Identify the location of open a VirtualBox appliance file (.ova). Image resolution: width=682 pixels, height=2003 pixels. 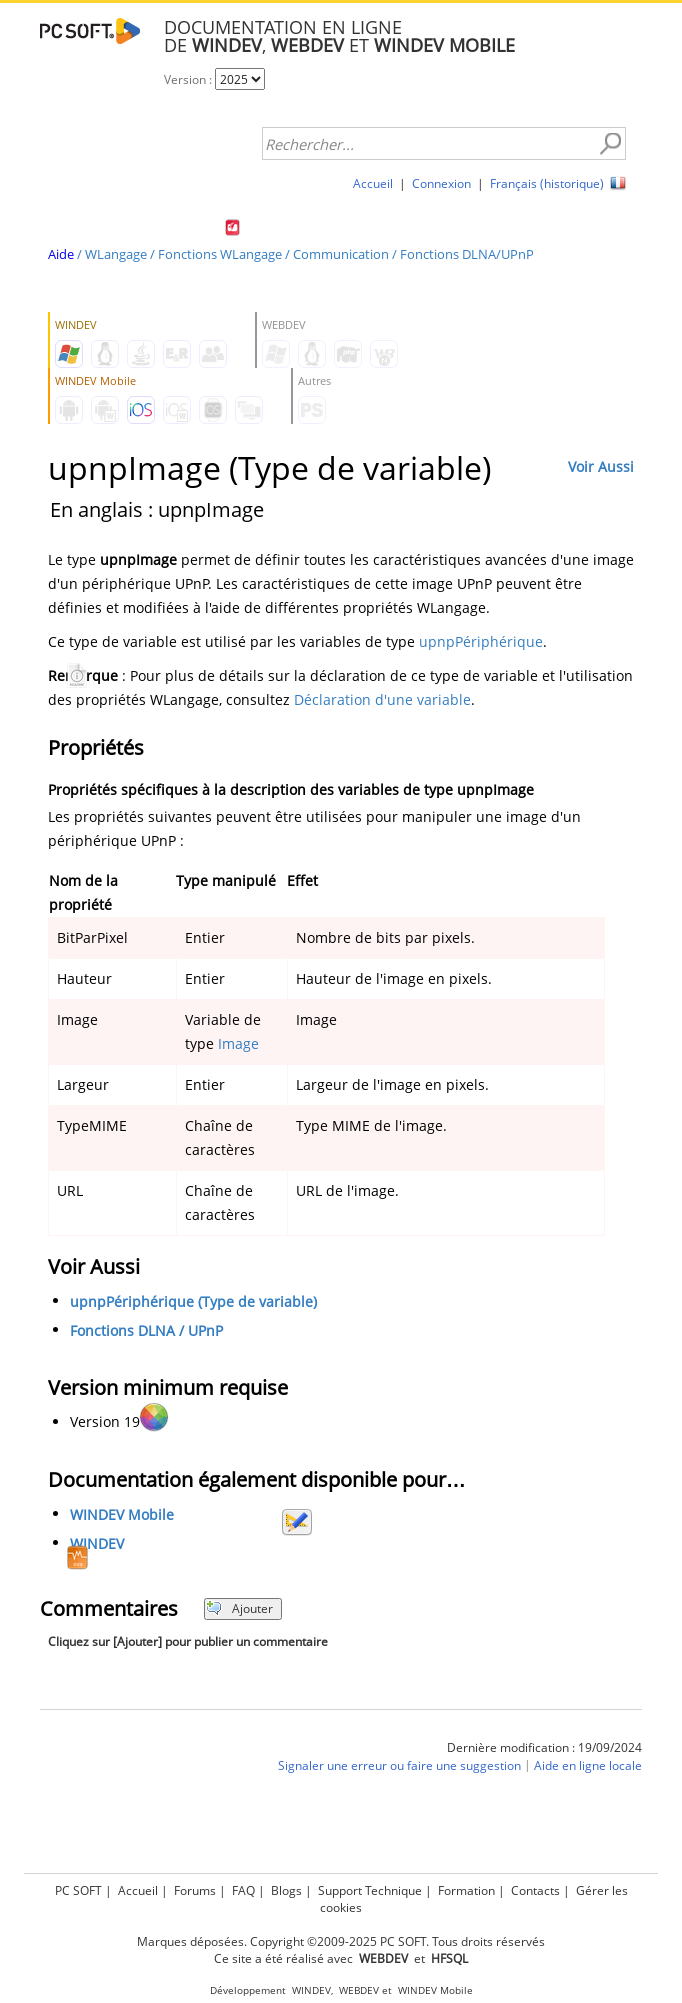
(77, 1557).